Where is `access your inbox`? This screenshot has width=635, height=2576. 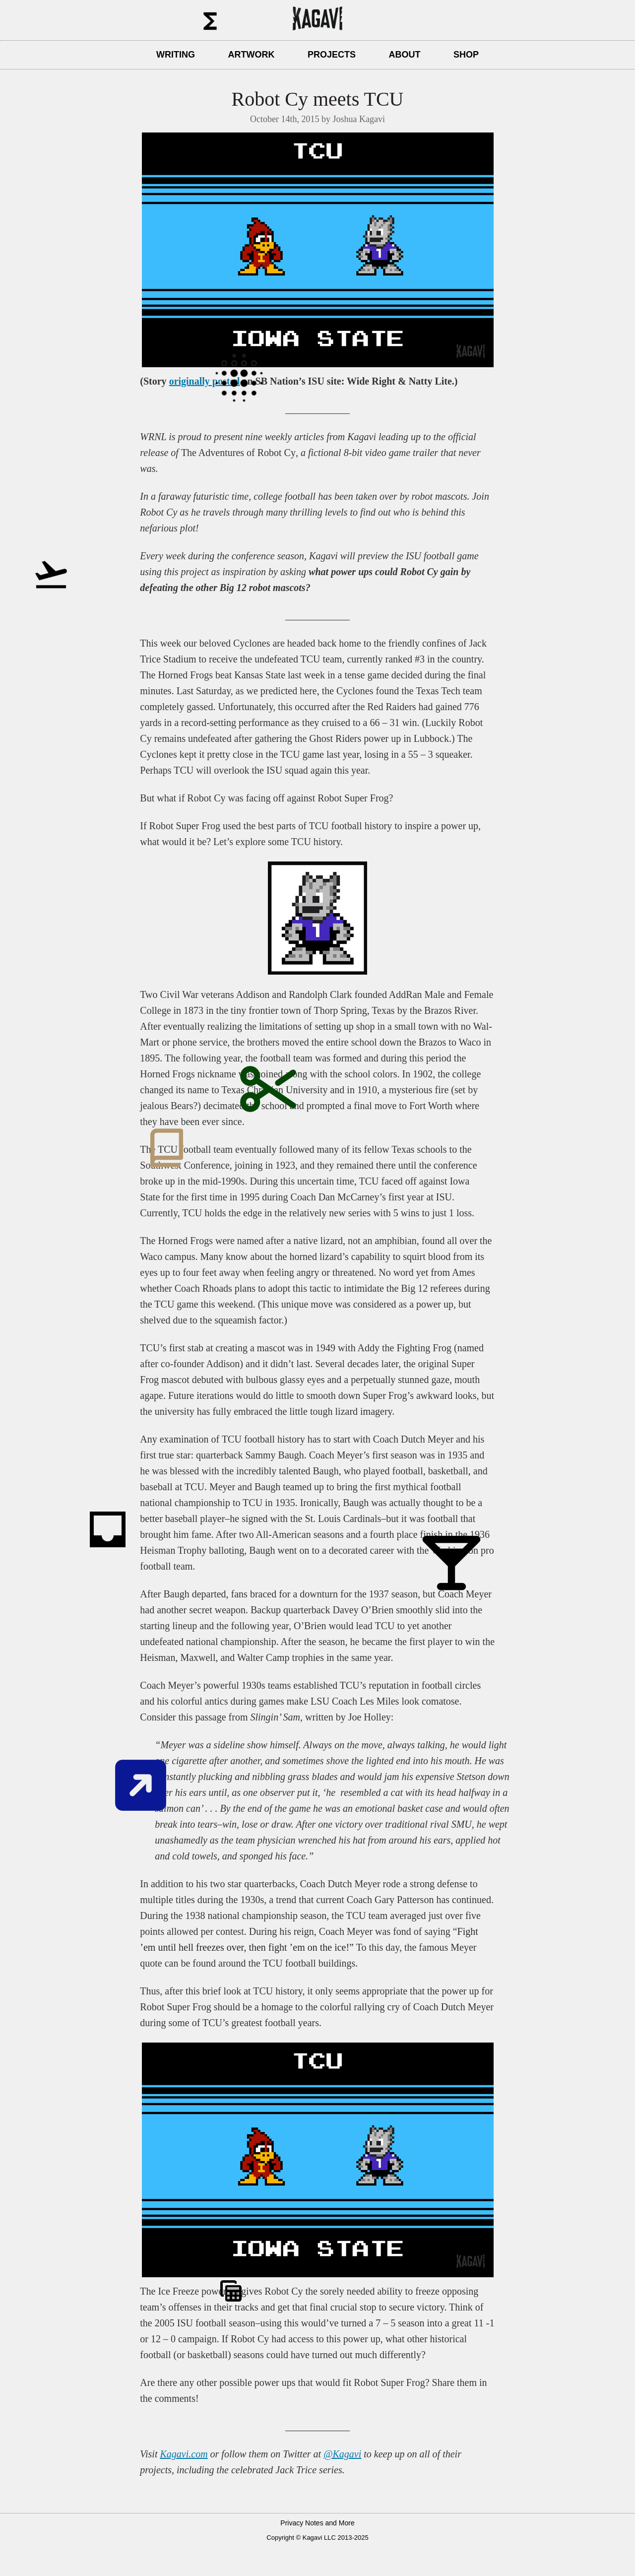
access your inbox is located at coordinates (108, 1529).